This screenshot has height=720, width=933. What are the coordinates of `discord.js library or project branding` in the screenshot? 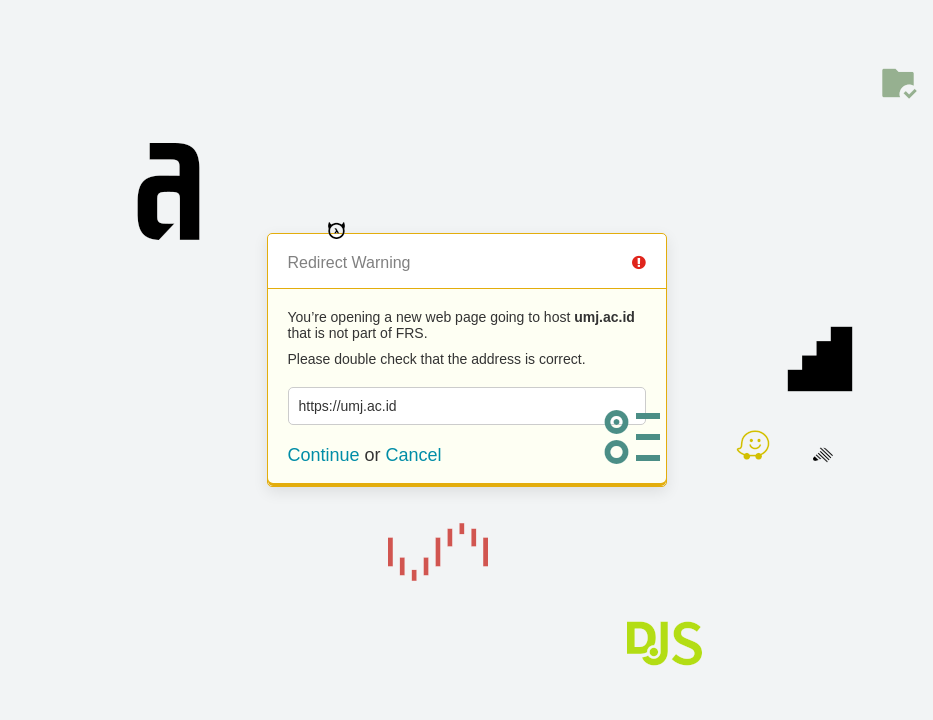 It's located at (664, 643).